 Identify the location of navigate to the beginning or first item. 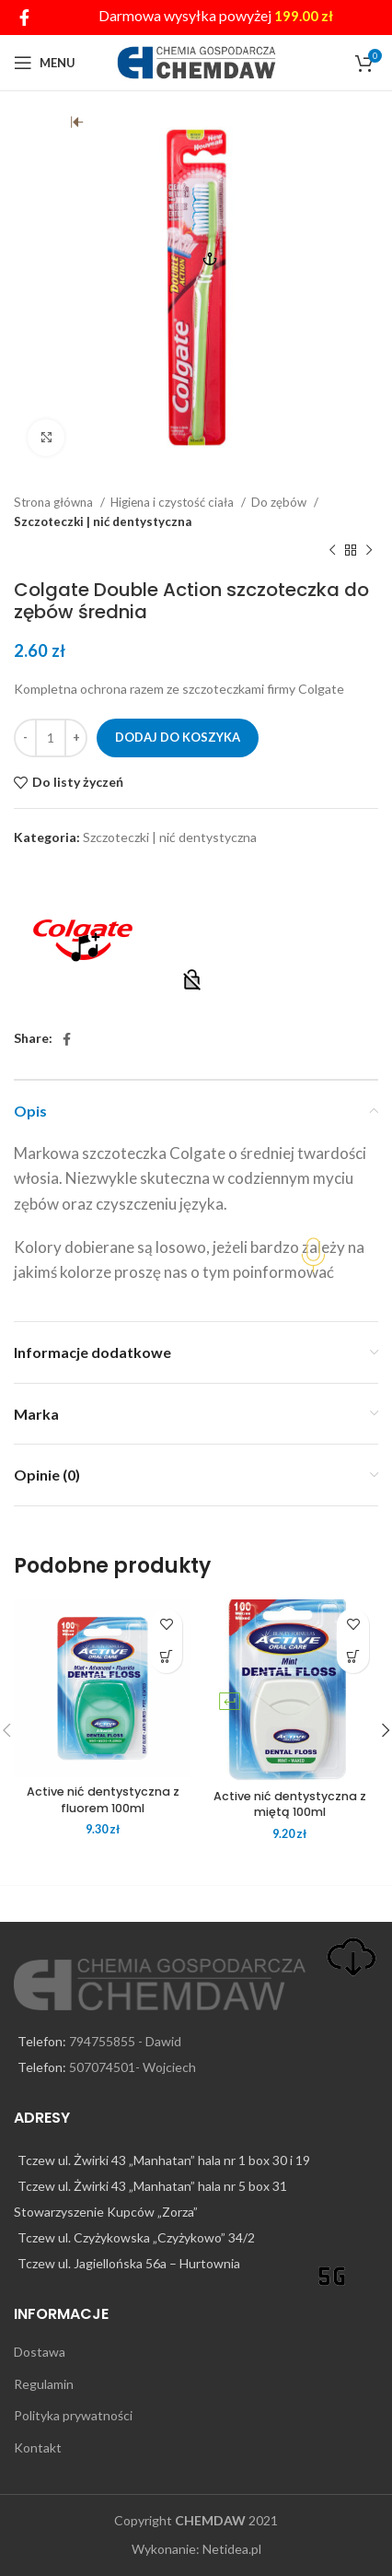
(76, 122).